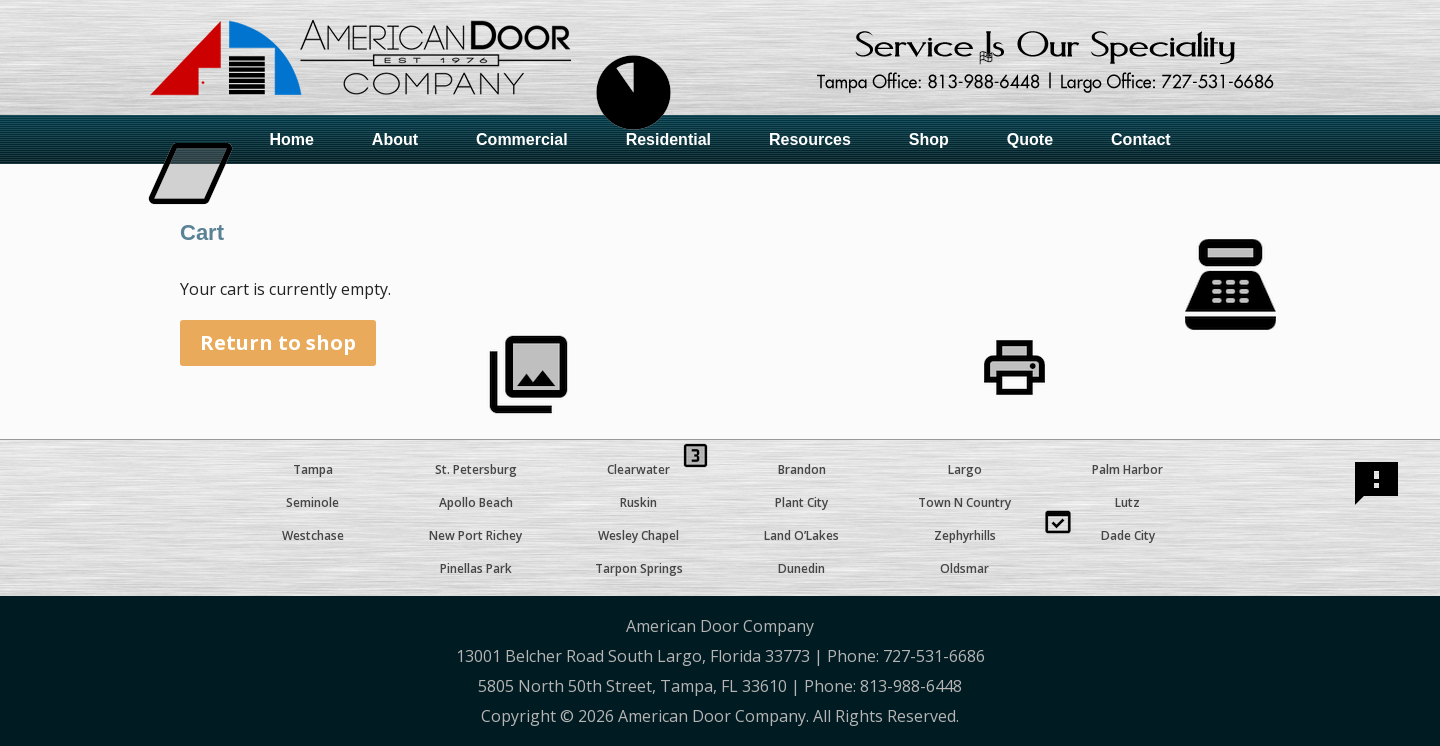  What do you see at coordinates (190, 173) in the screenshot?
I see `parallelogram shape tool` at bounding box center [190, 173].